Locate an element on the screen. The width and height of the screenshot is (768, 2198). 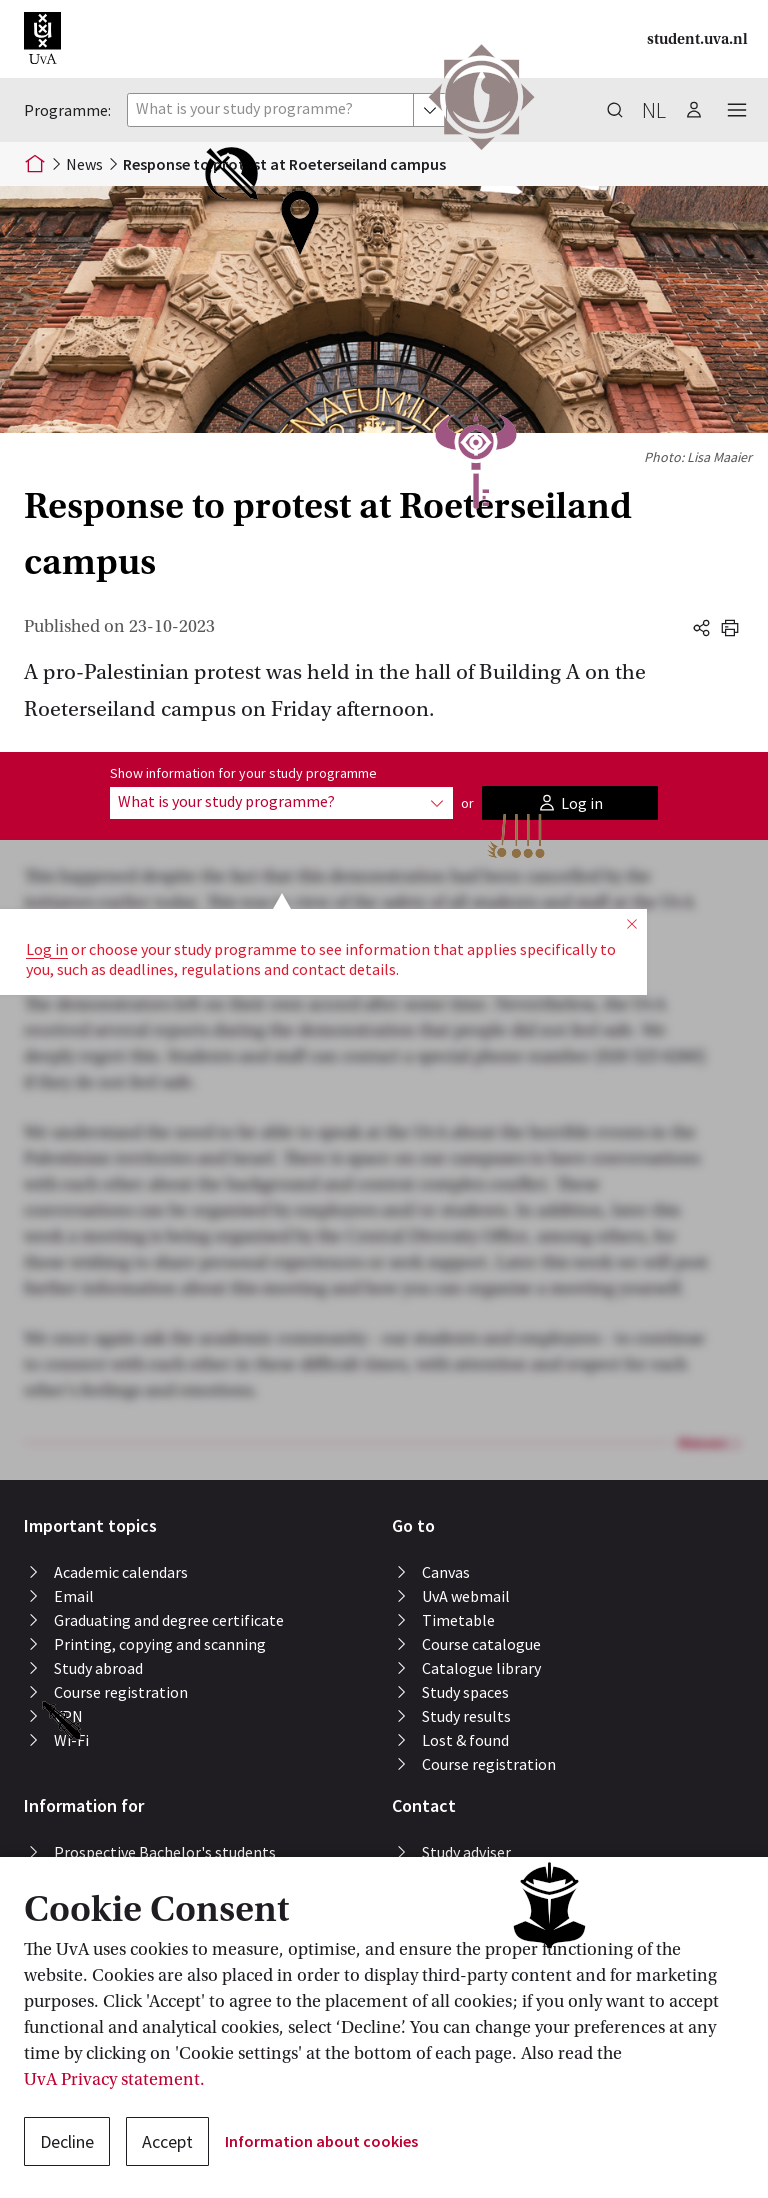
access boss level or final challenge is located at coordinates (476, 461).